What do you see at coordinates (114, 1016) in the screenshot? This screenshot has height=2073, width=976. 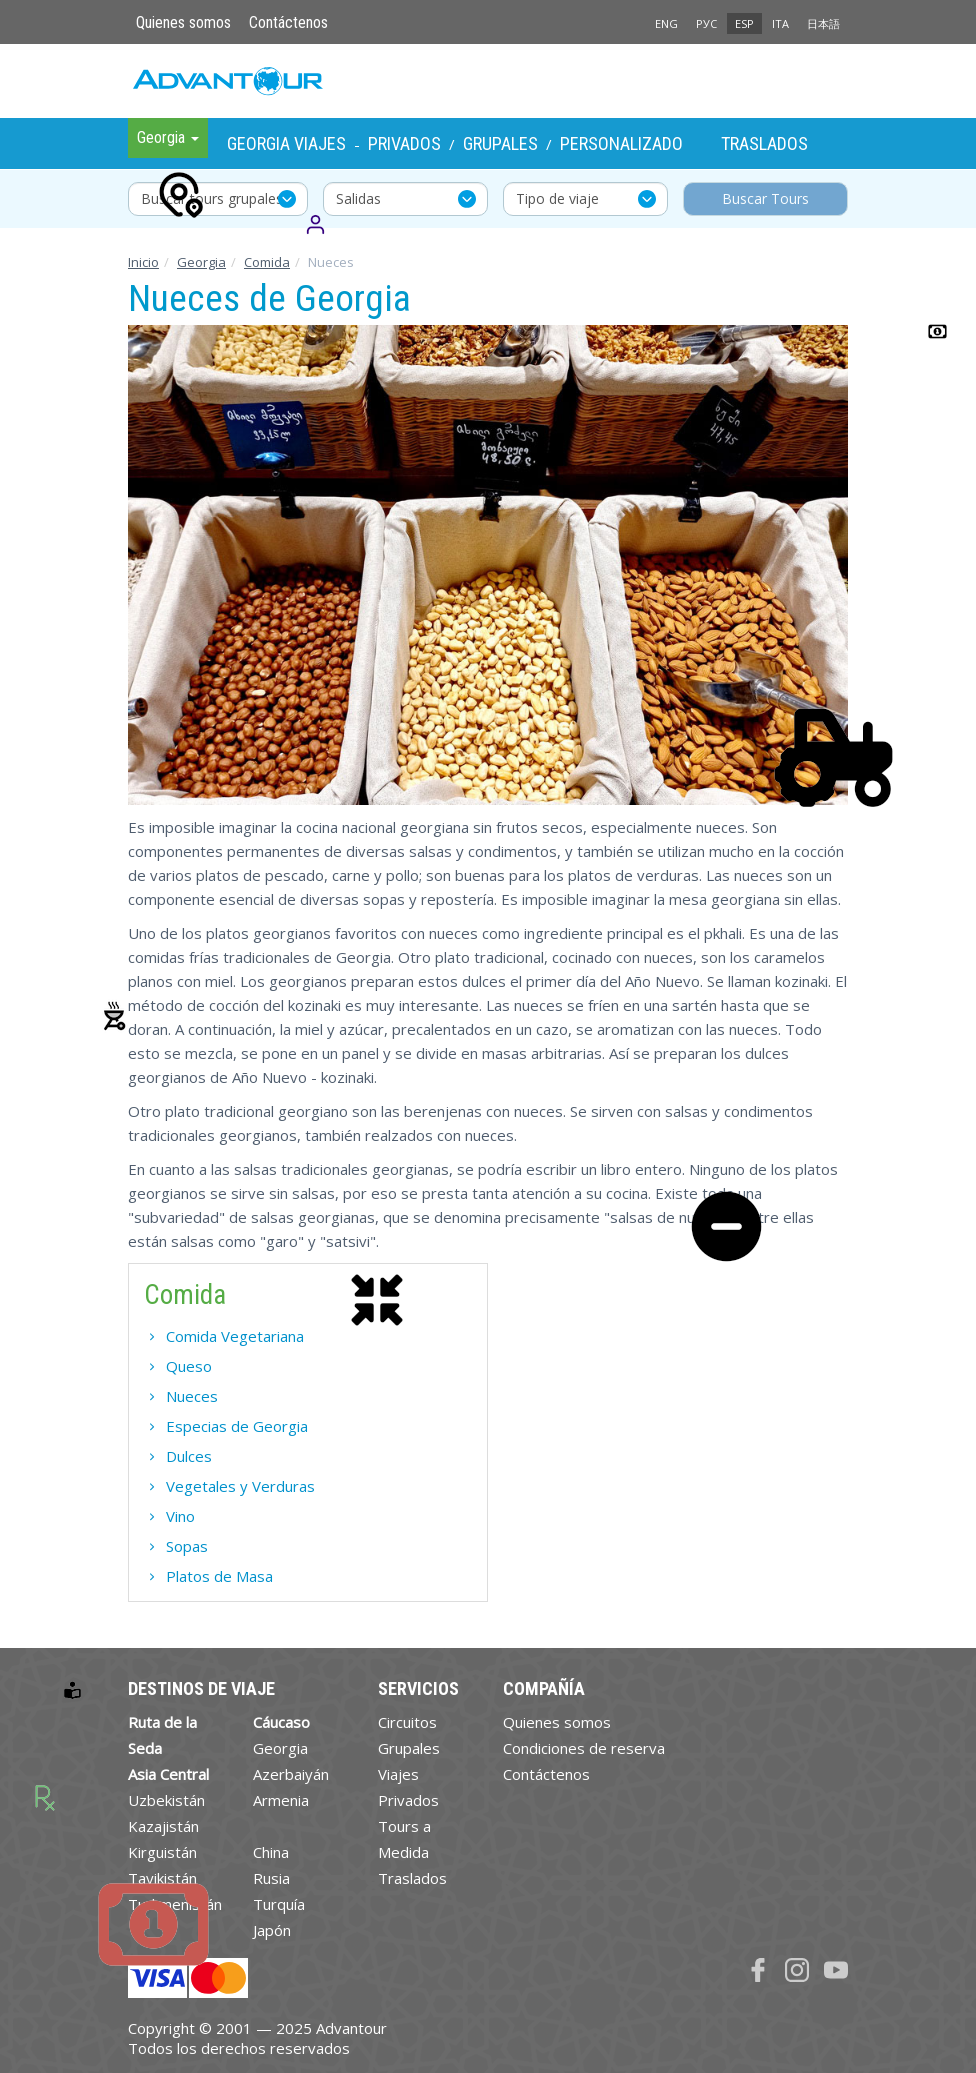 I see `access outdoor cooking or grilling recipes` at bounding box center [114, 1016].